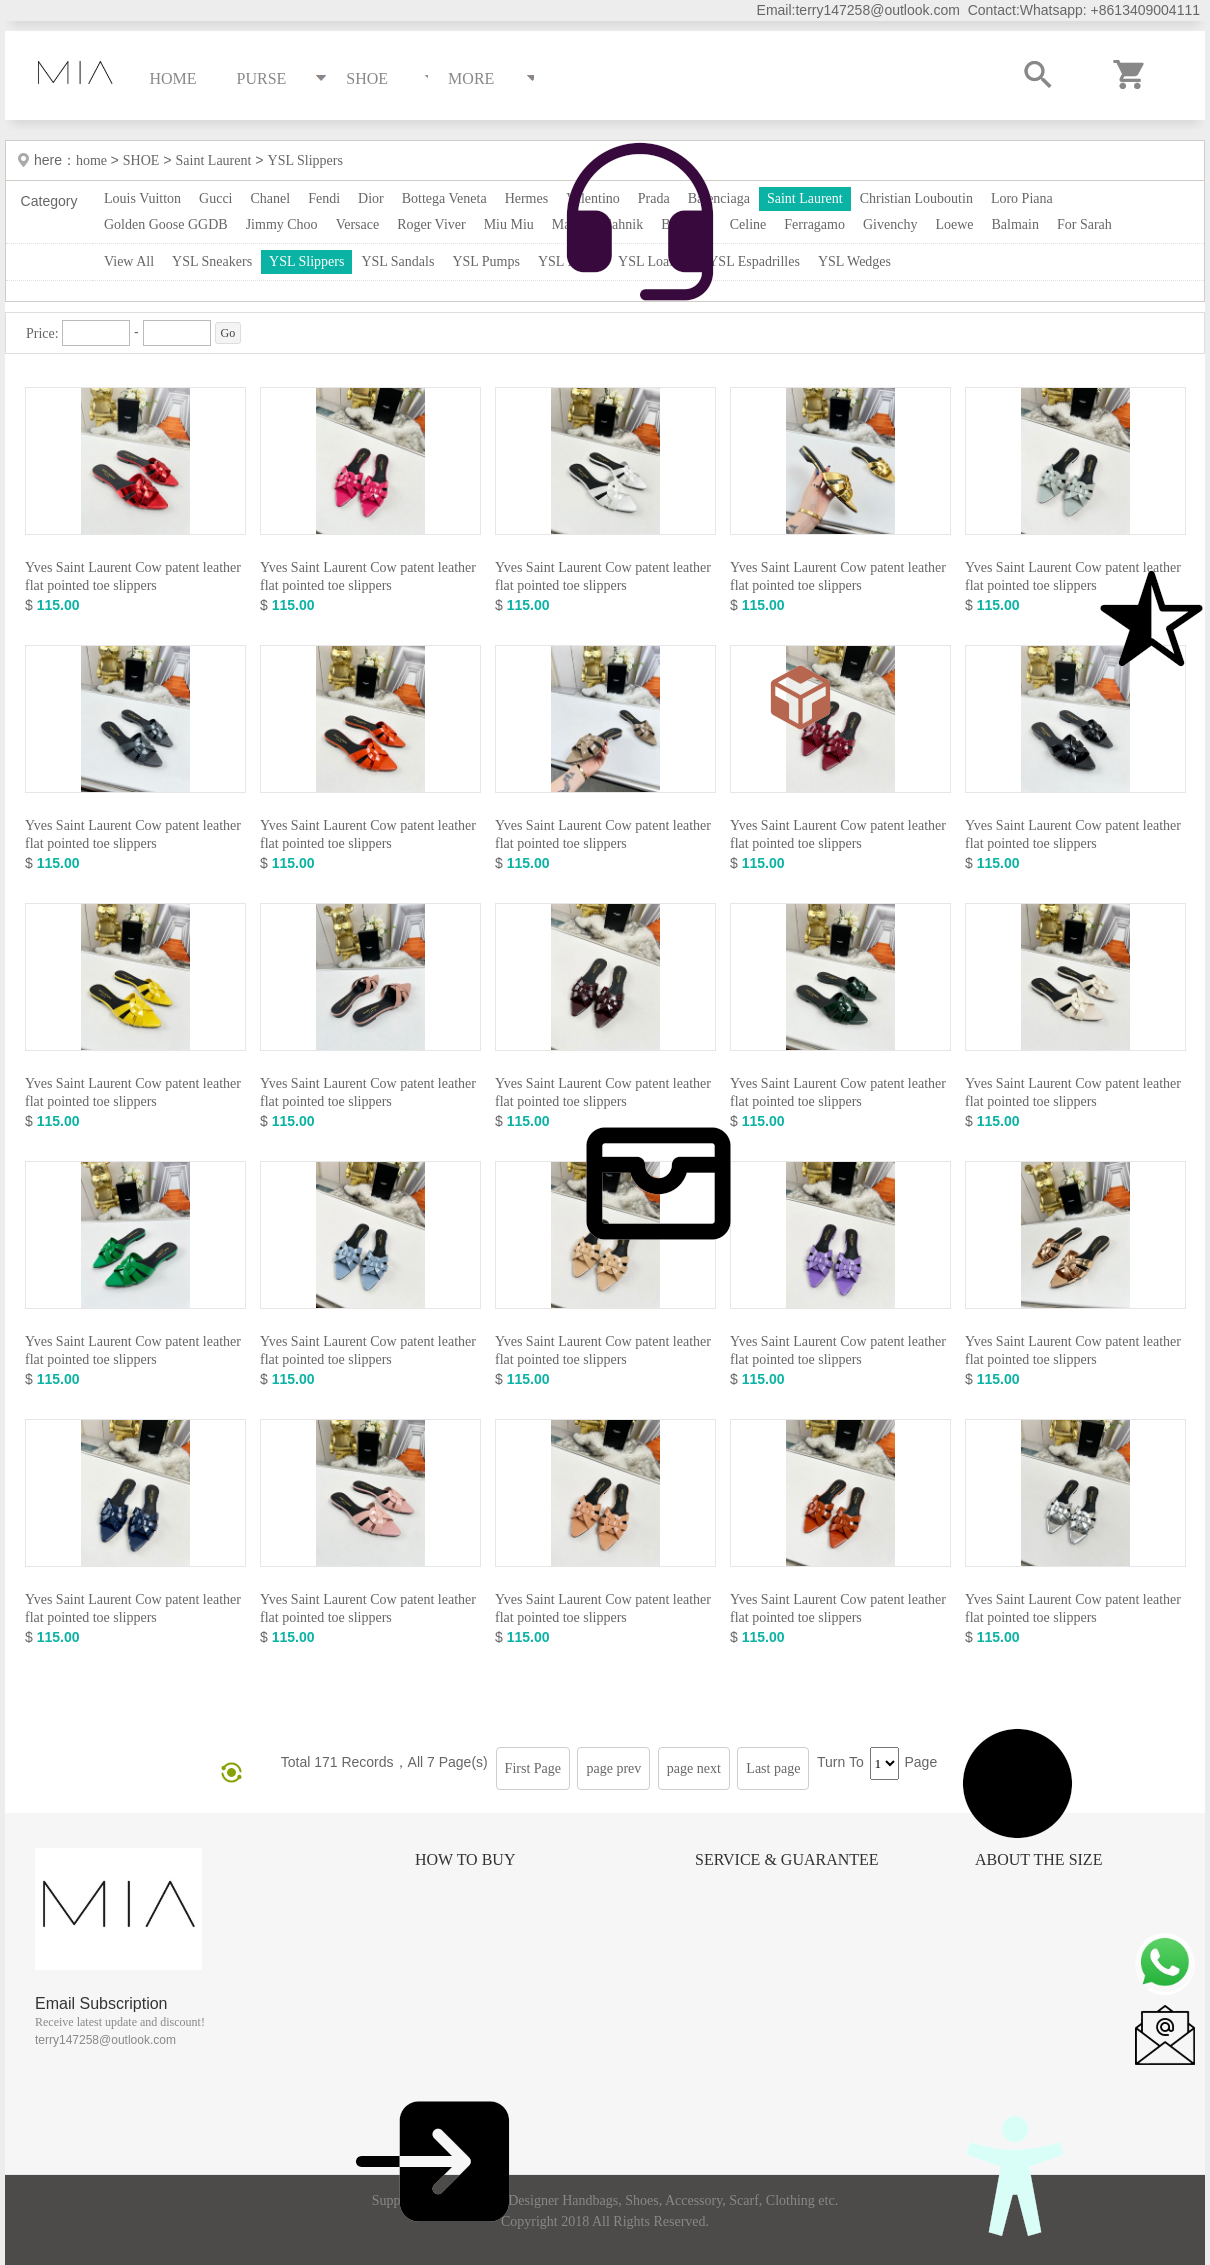 This screenshot has width=1210, height=2265. I want to click on log in or sign in to your account, so click(432, 2161).